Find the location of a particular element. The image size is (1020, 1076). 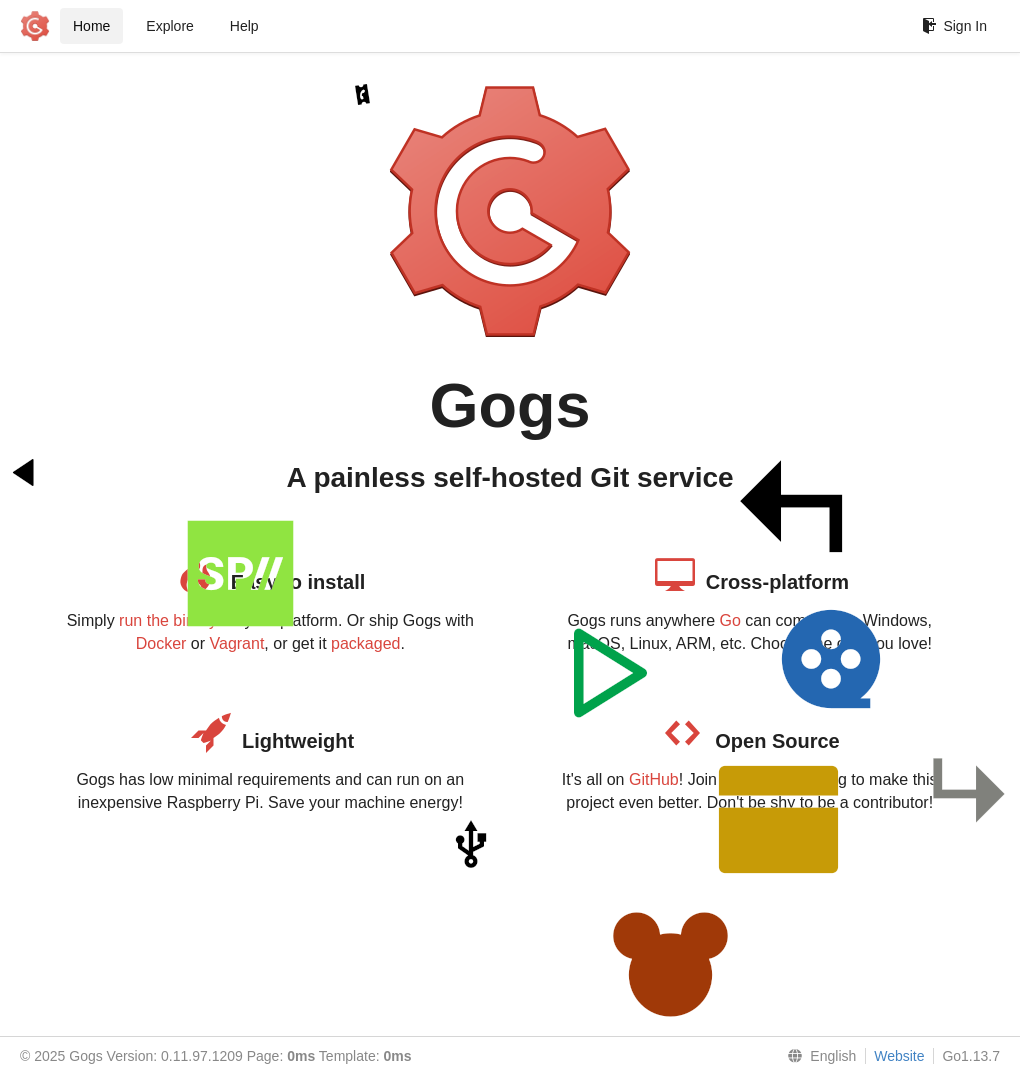

reply to a message is located at coordinates (797, 507).